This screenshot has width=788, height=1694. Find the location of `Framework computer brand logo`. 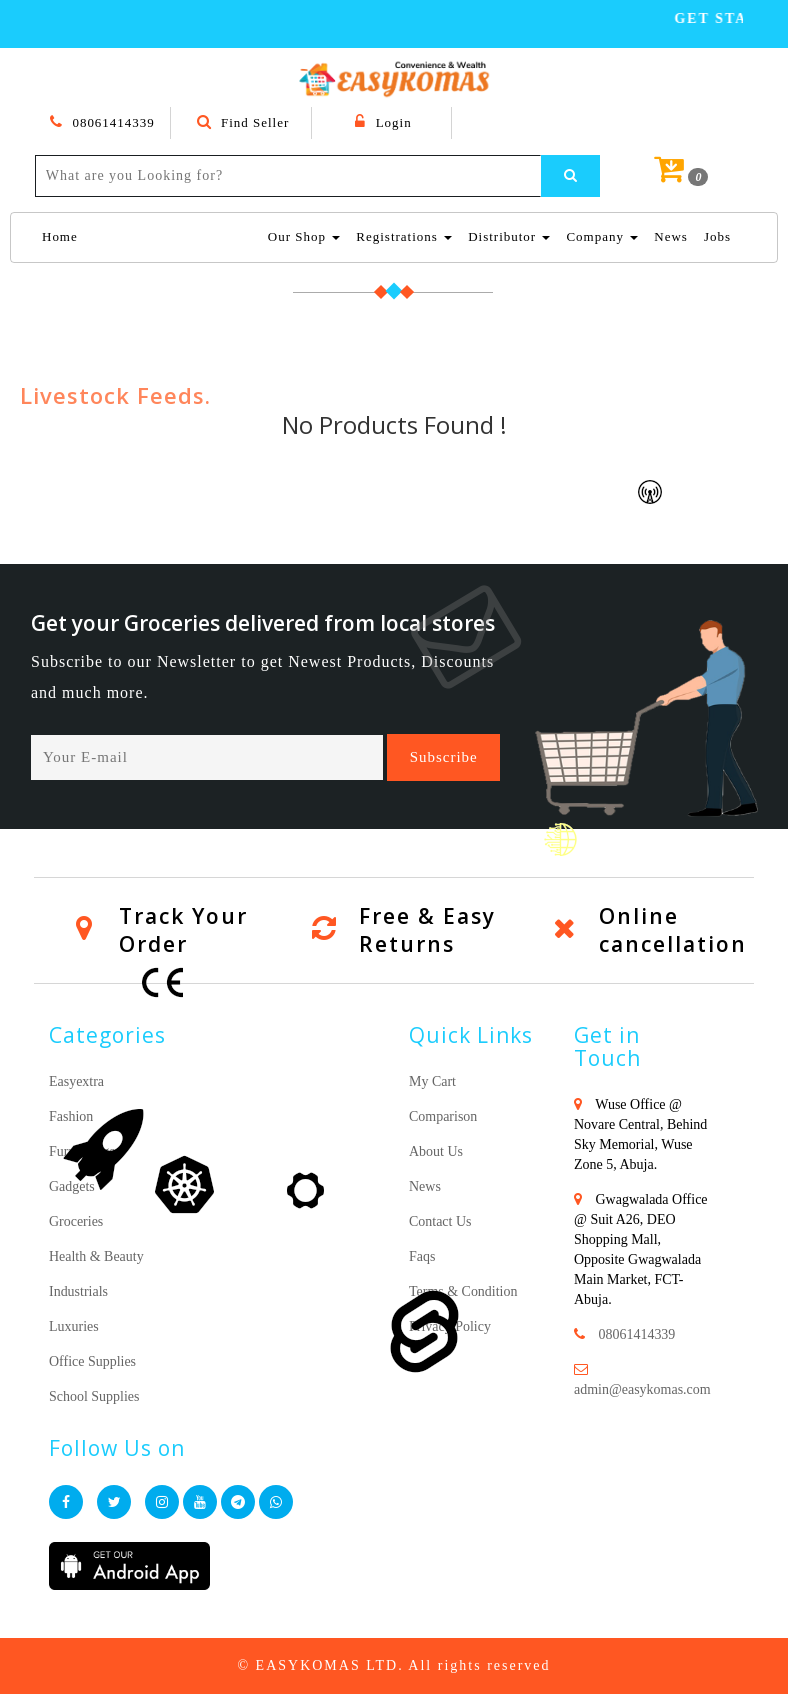

Framework computer brand logo is located at coordinates (305, 1190).